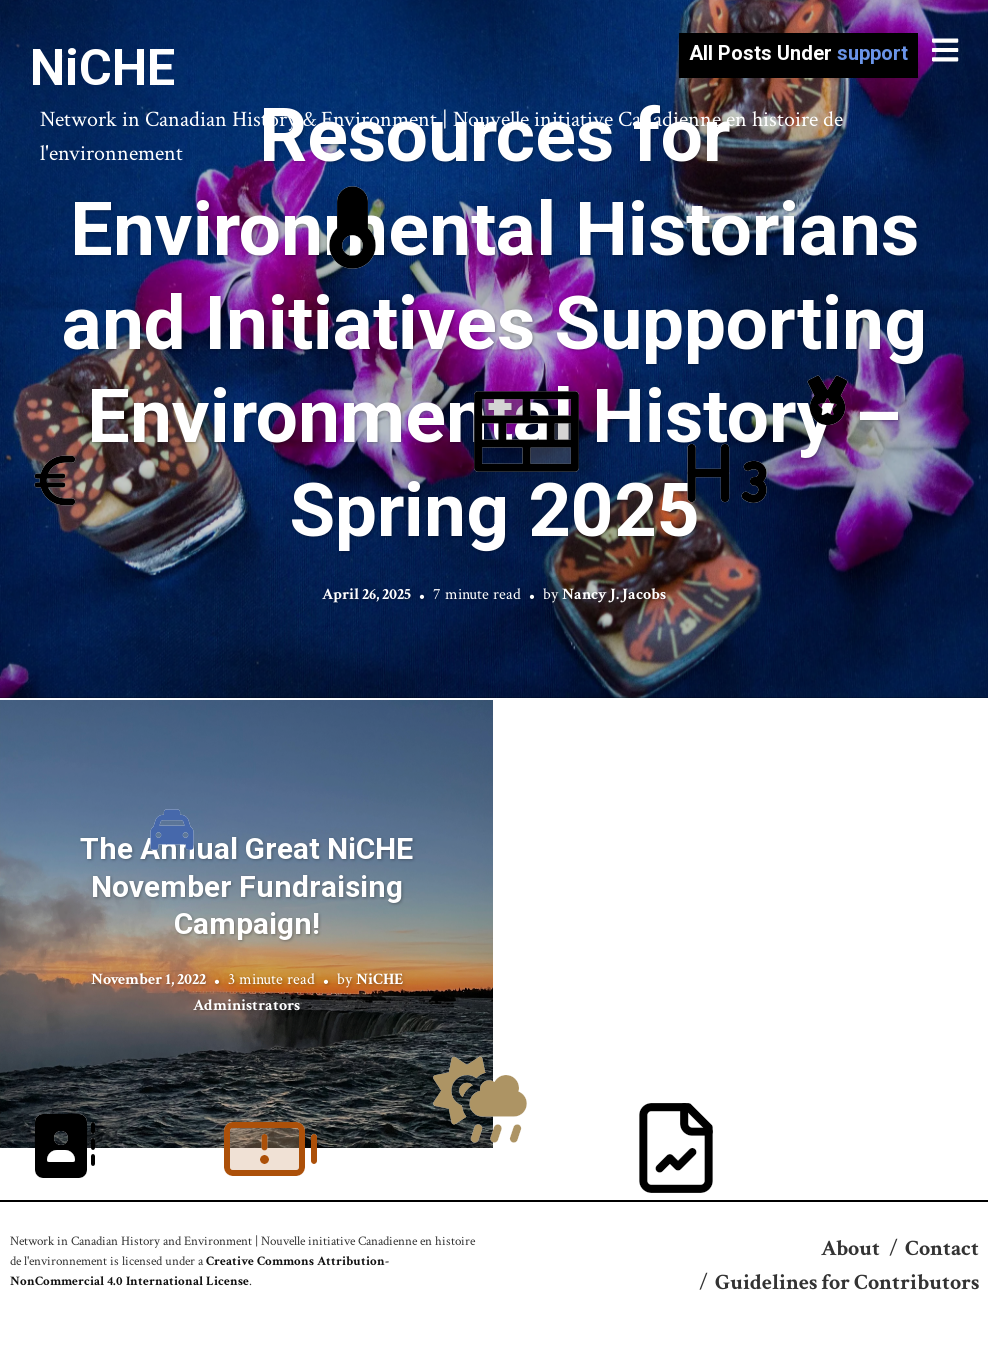 The image size is (988, 1355). Describe the element at coordinates (526, 431) in the screenshot. I see `access wall or barrier settings` at that location.